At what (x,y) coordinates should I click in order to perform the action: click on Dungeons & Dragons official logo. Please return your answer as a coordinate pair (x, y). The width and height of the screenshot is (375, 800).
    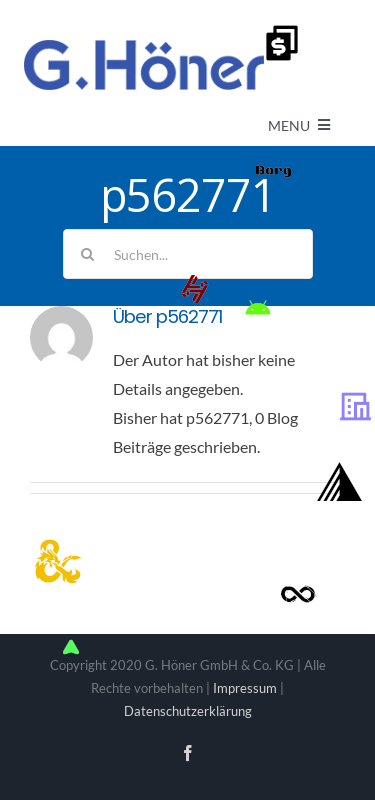
    Looking at the image, I should click on (58, 561).